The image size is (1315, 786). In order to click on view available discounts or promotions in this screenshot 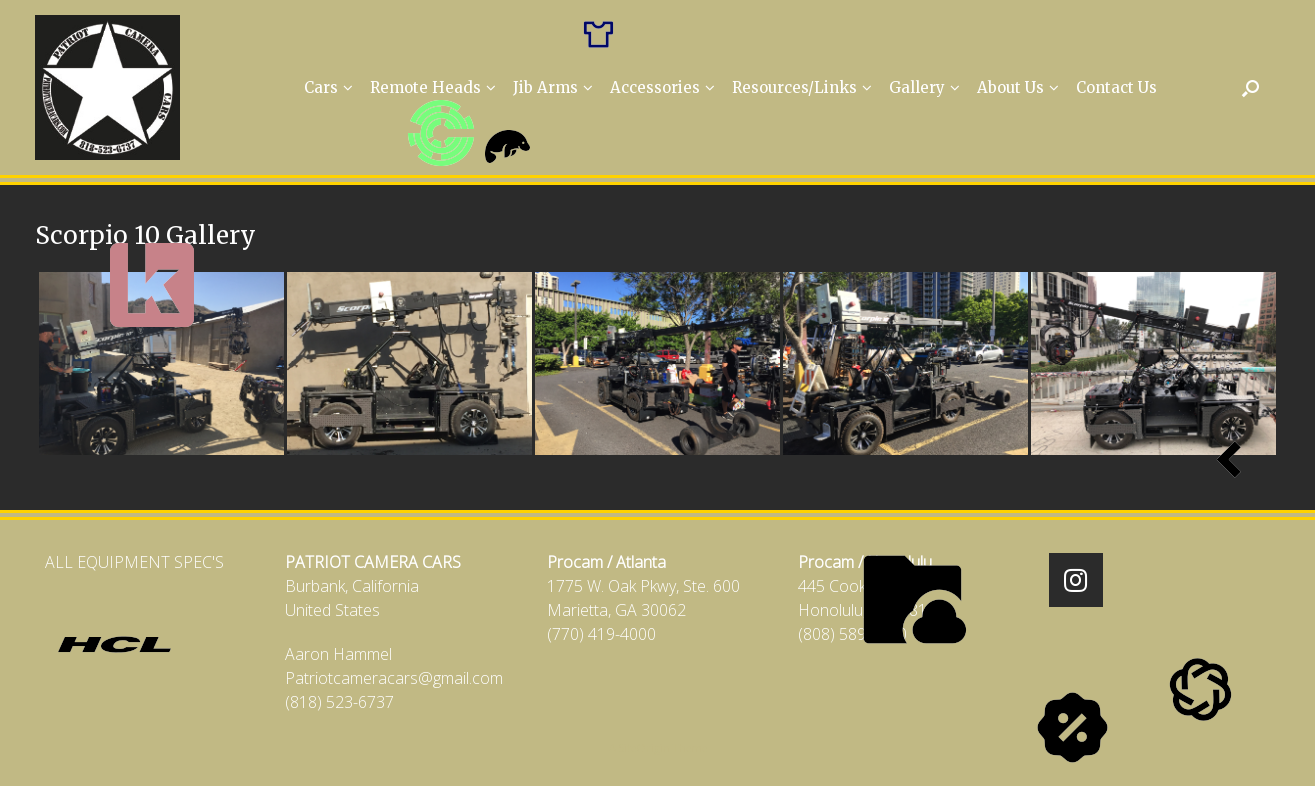, I will do `click(1072, 727)`.